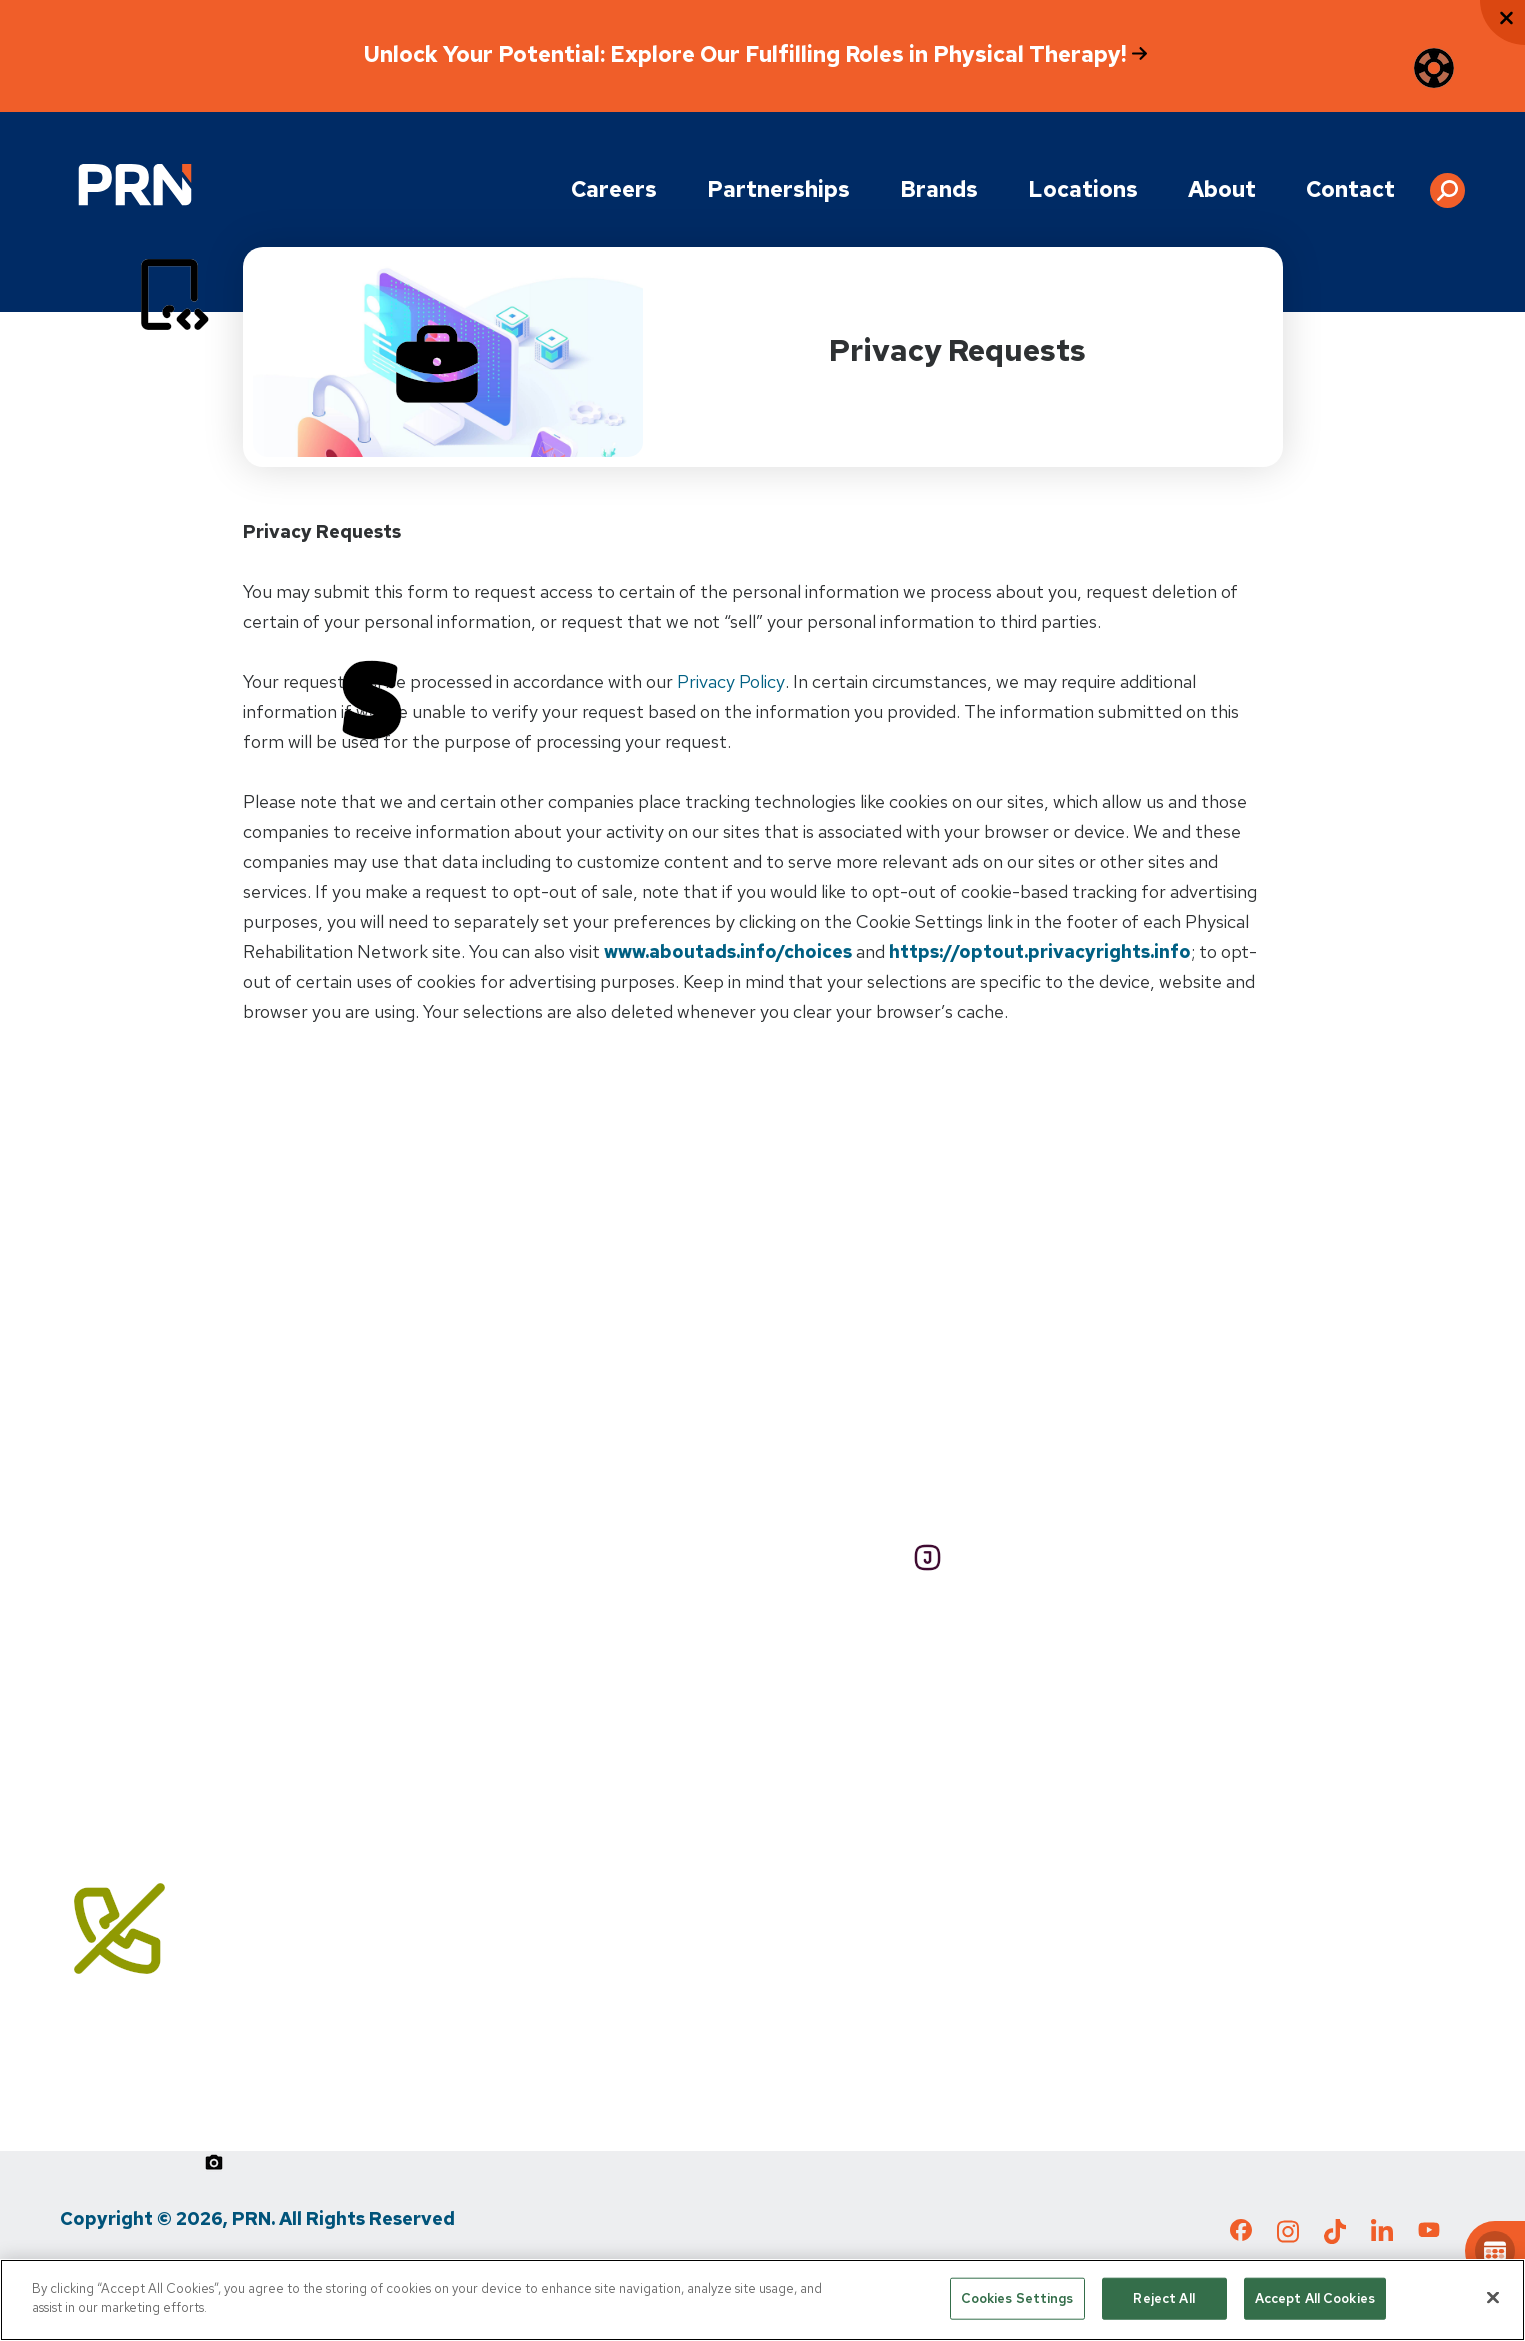  Describe the element at coordinates (119, 1928) in the screenshot. I see `end or decline a phone call` at that location.